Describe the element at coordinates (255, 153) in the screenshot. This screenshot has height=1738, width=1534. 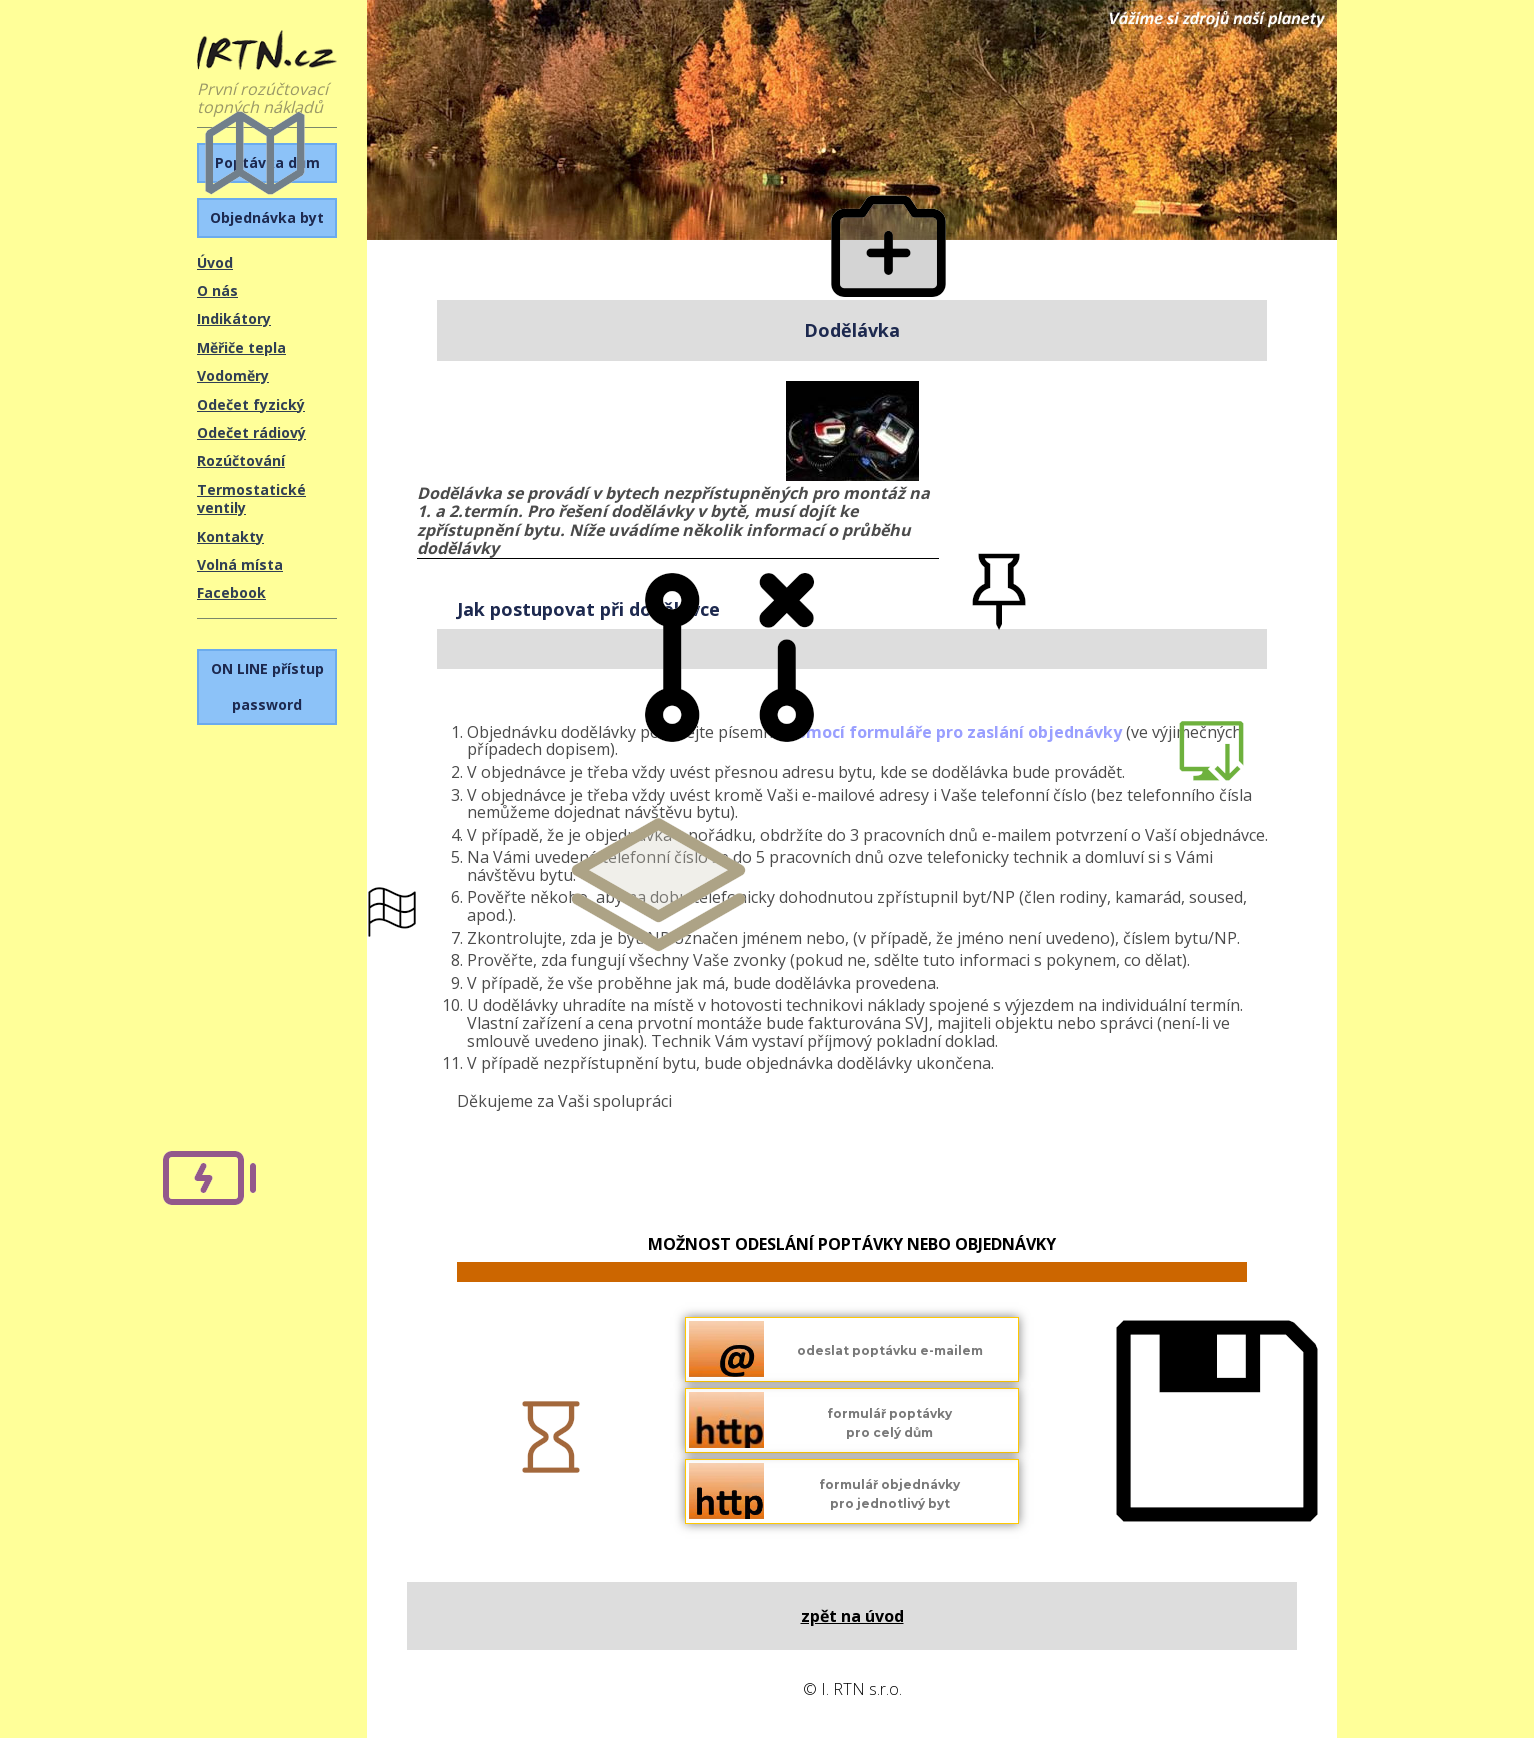
I see `view map or location` at that location.